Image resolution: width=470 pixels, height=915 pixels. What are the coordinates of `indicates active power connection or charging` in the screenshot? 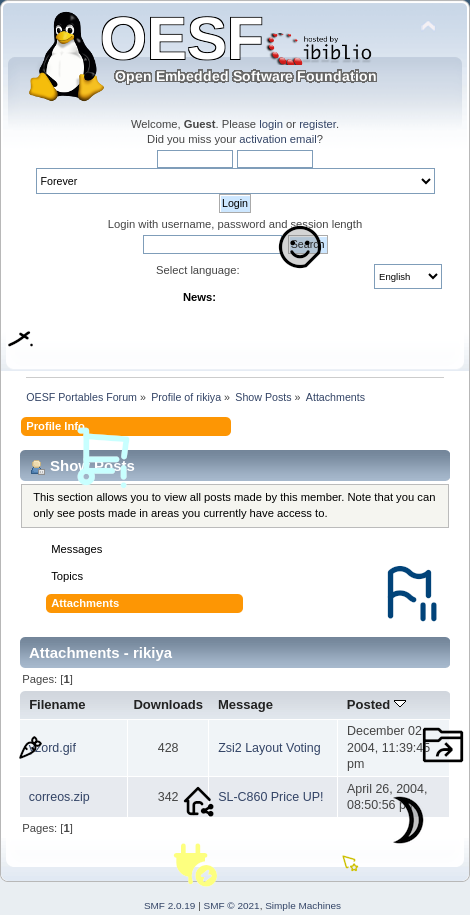 It's located at (193, 865).